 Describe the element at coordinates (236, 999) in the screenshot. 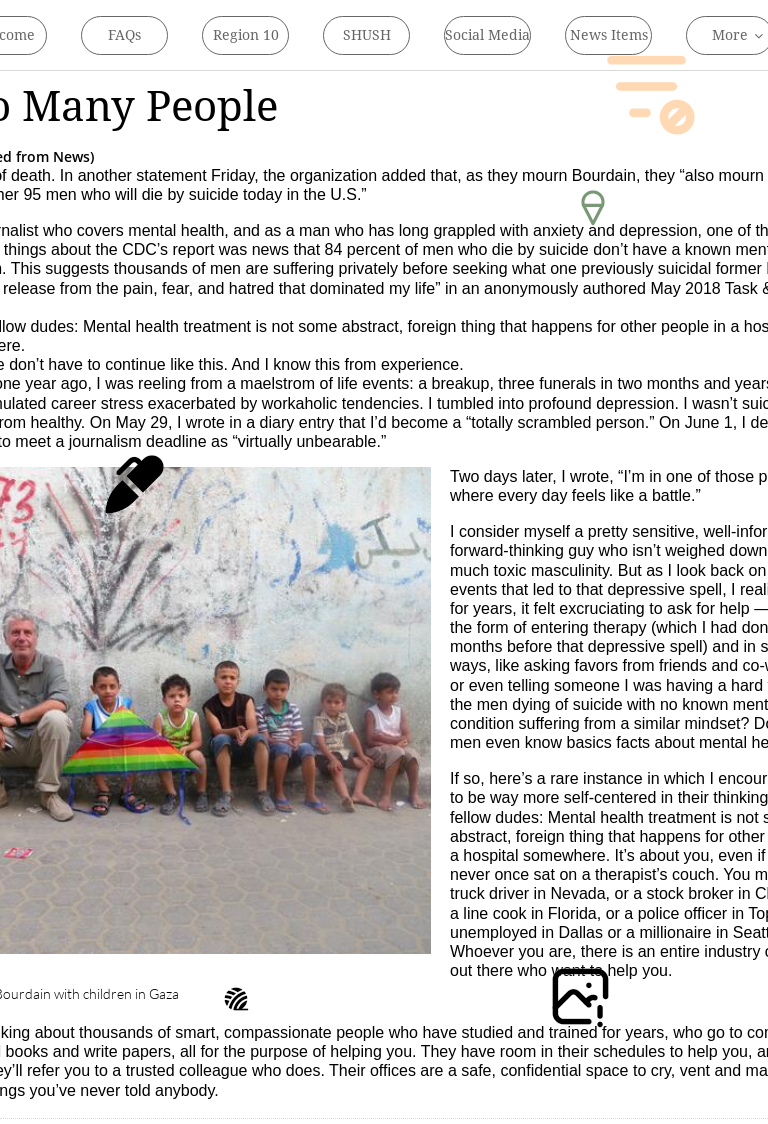

I see `access yarn or knitting-related content` at that location.